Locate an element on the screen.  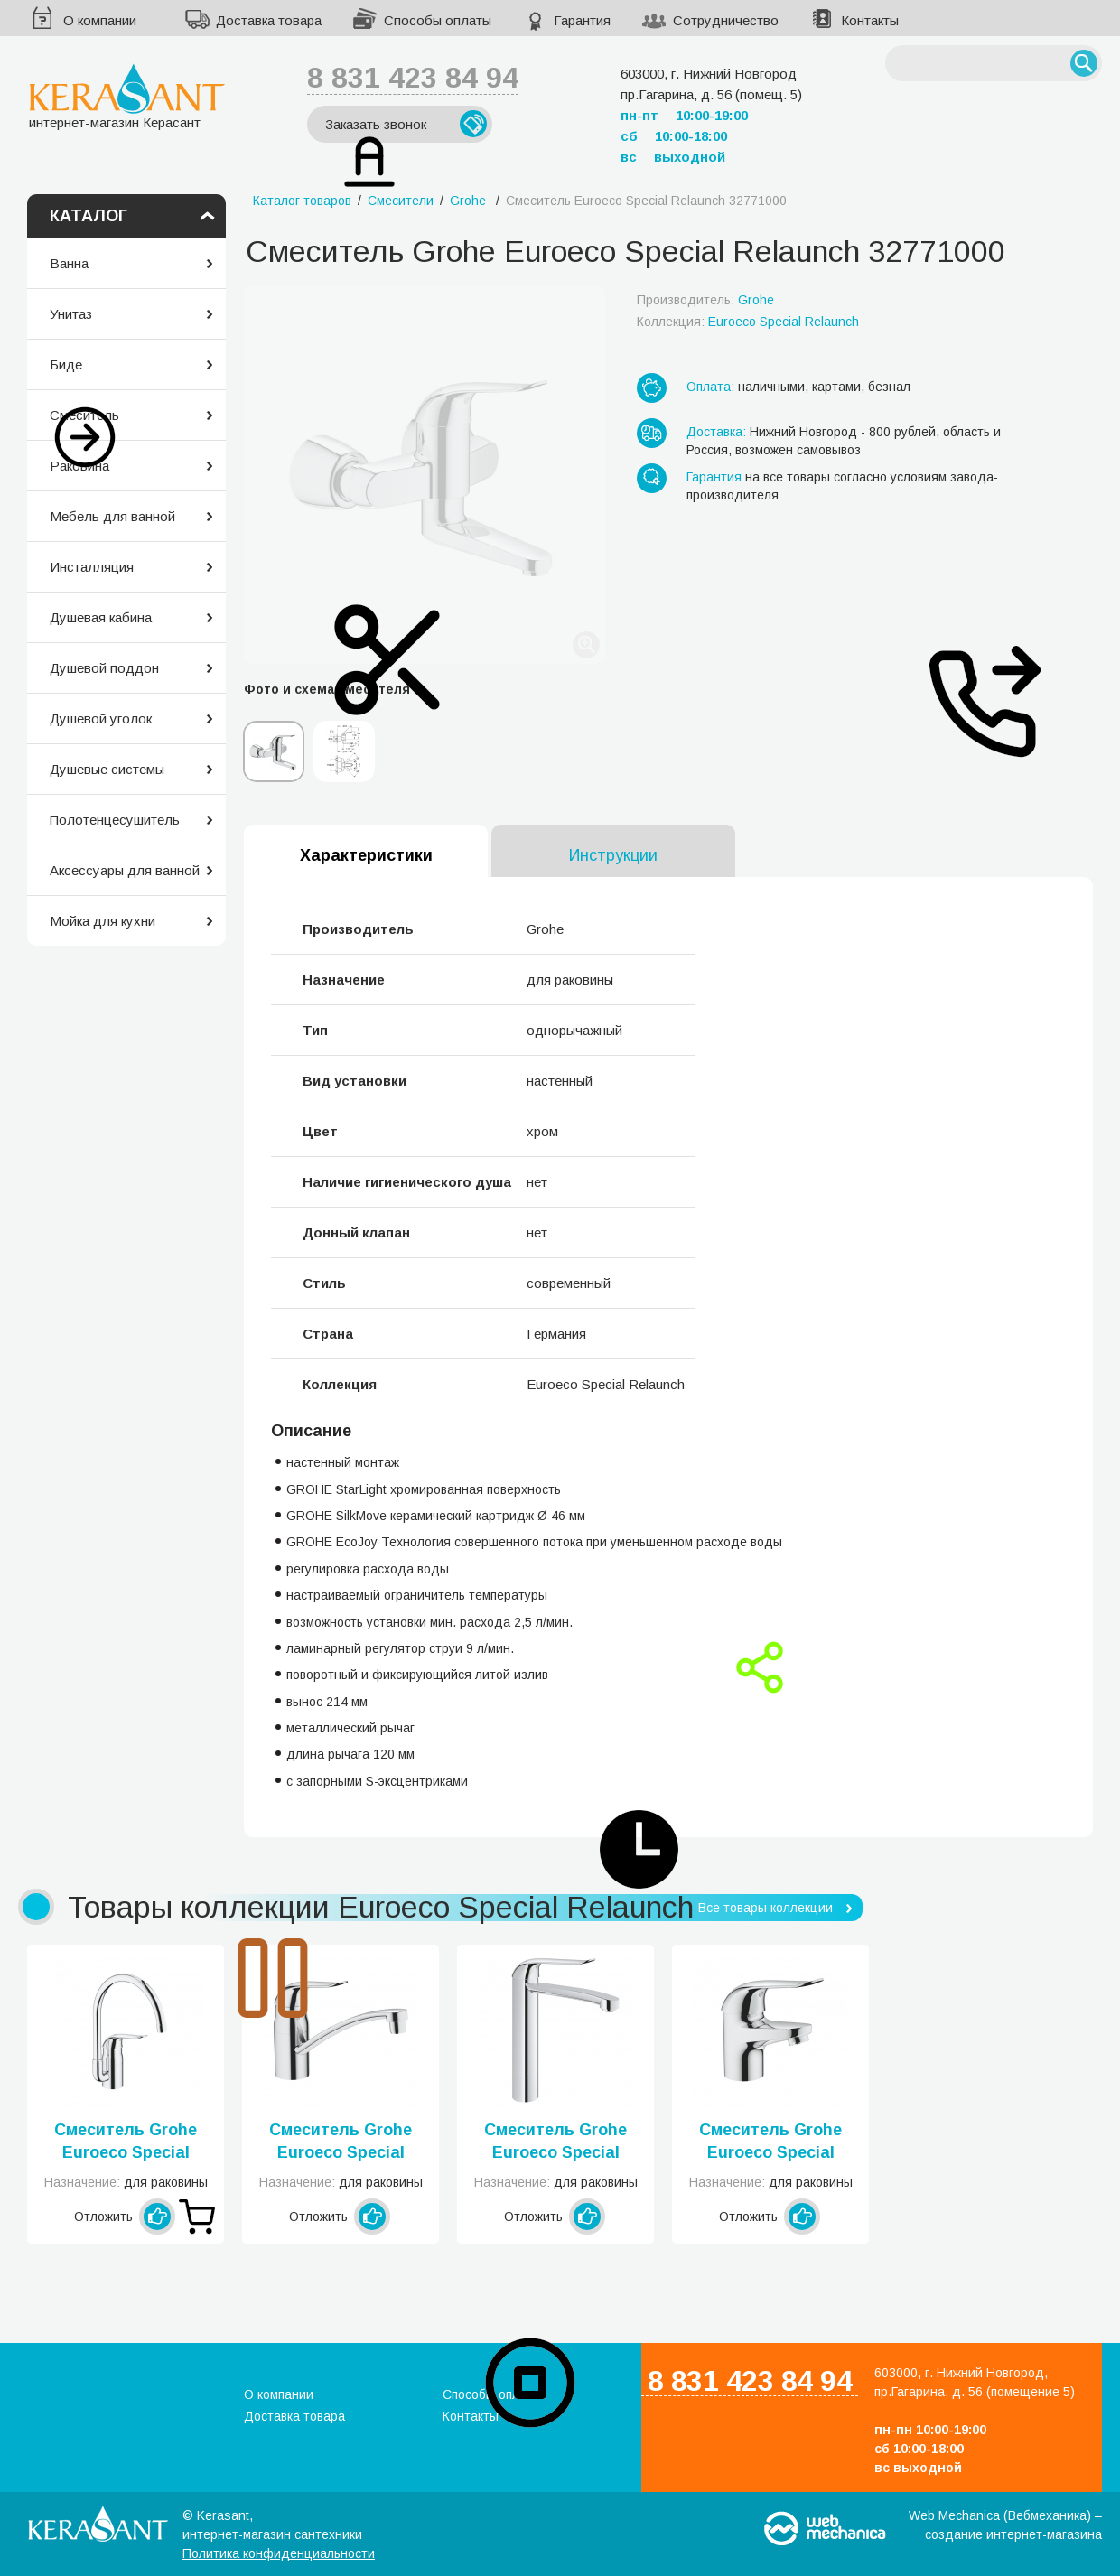
forward an incoming call is located at coordinates (982, 704).